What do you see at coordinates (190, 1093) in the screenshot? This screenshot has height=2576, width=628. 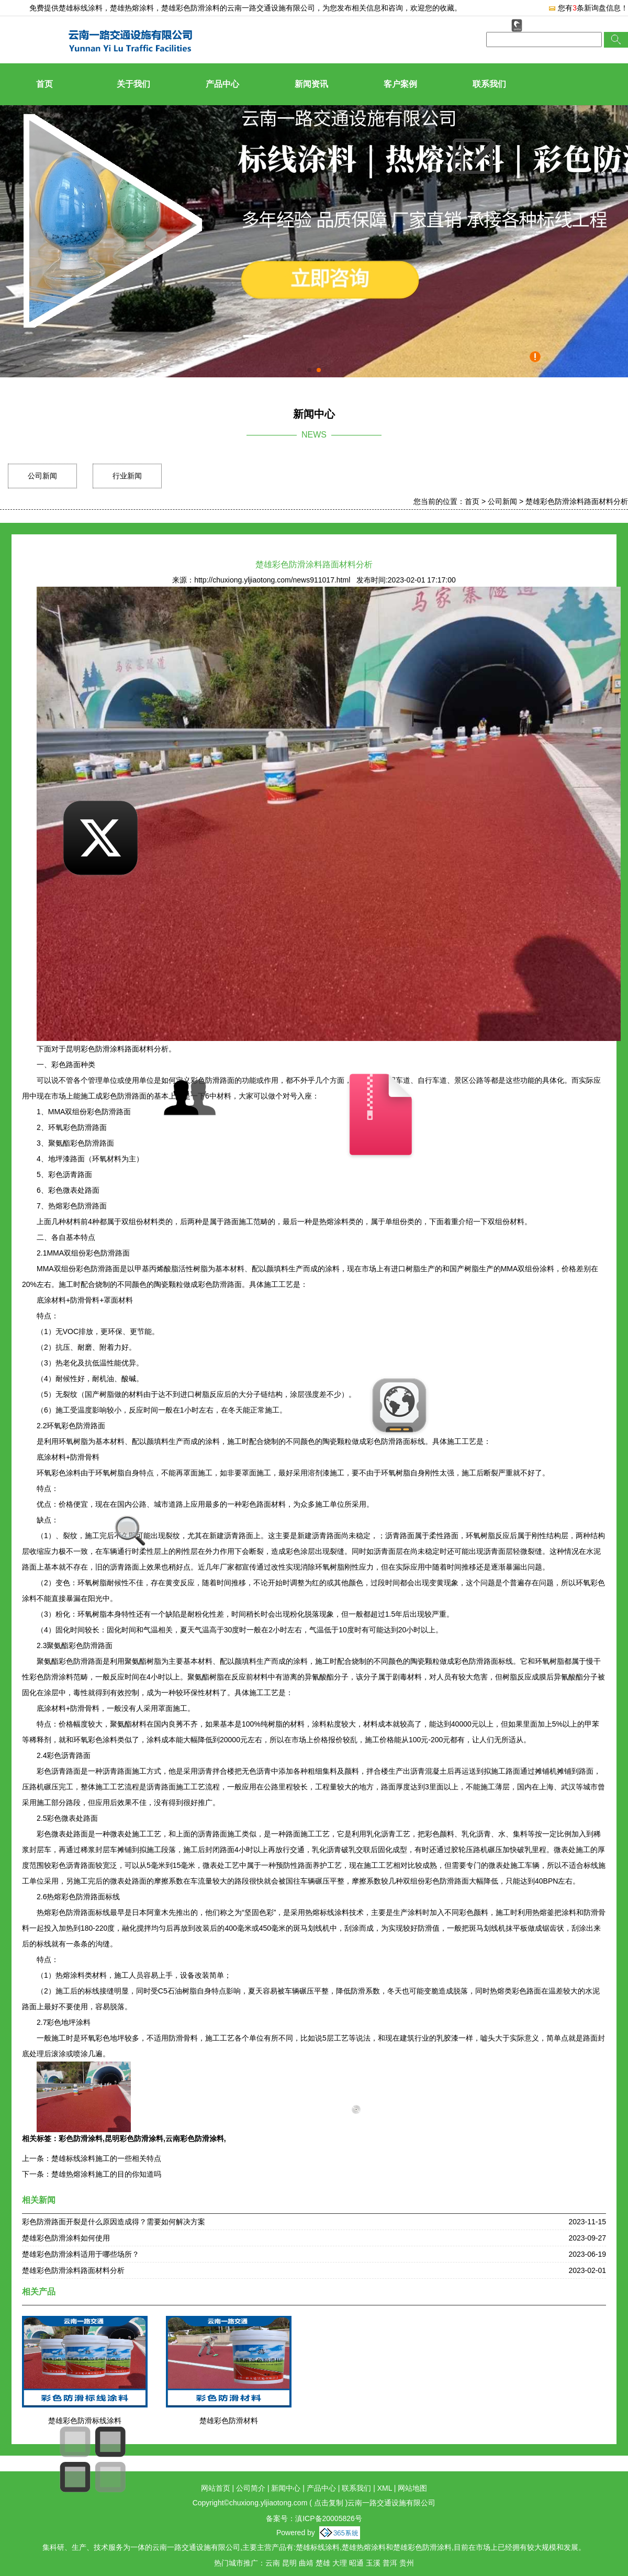 I see `view storage used by other users on this device` at bounding box center [190, 1093].